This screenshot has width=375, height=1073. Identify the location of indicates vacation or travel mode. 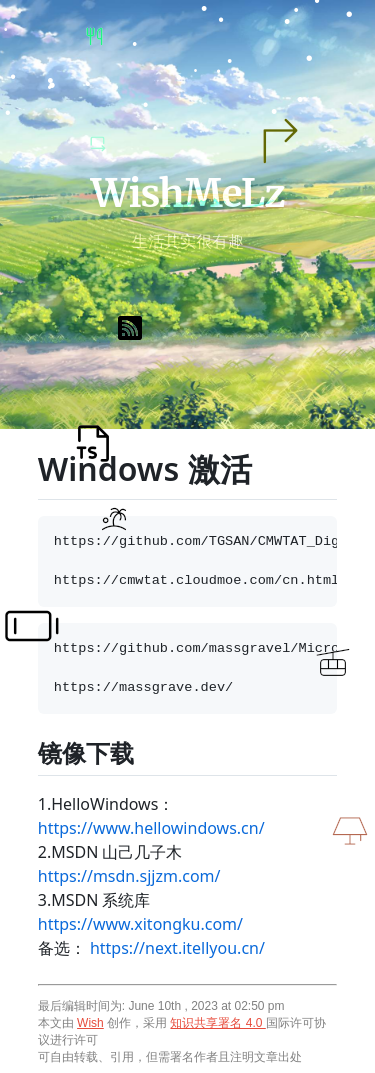
(114, 519).